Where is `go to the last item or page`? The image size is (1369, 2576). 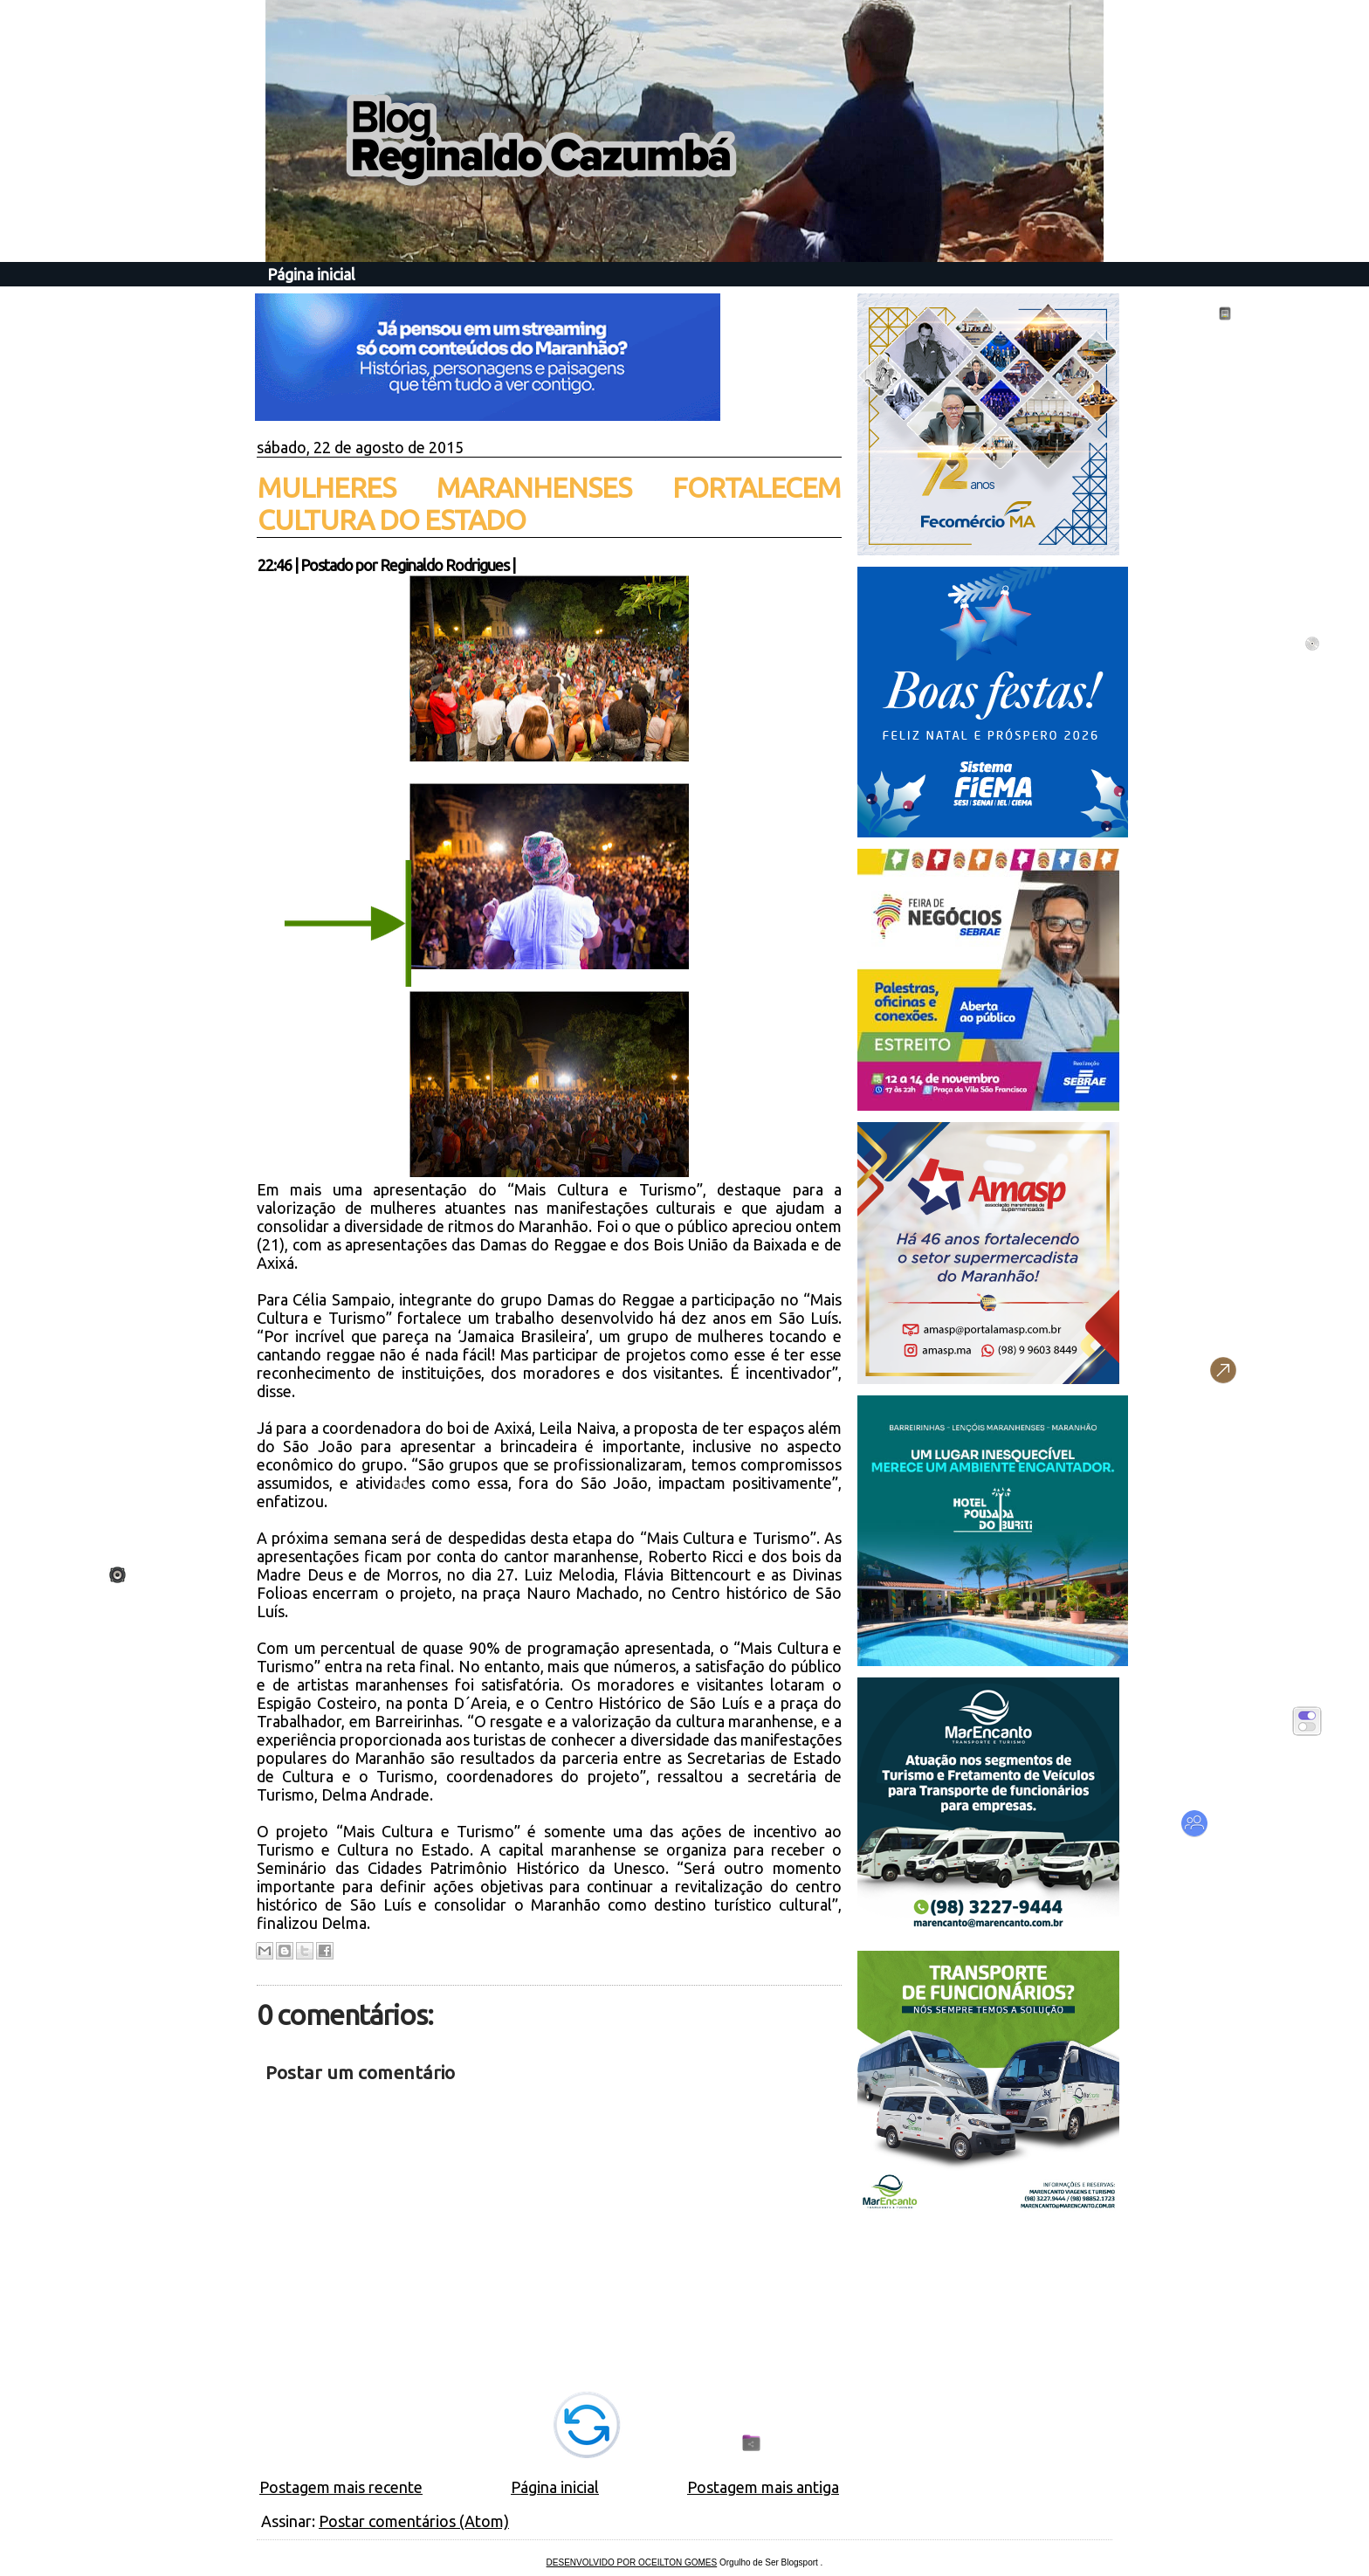 go to the last item or page is located at coordinates (347, 923).